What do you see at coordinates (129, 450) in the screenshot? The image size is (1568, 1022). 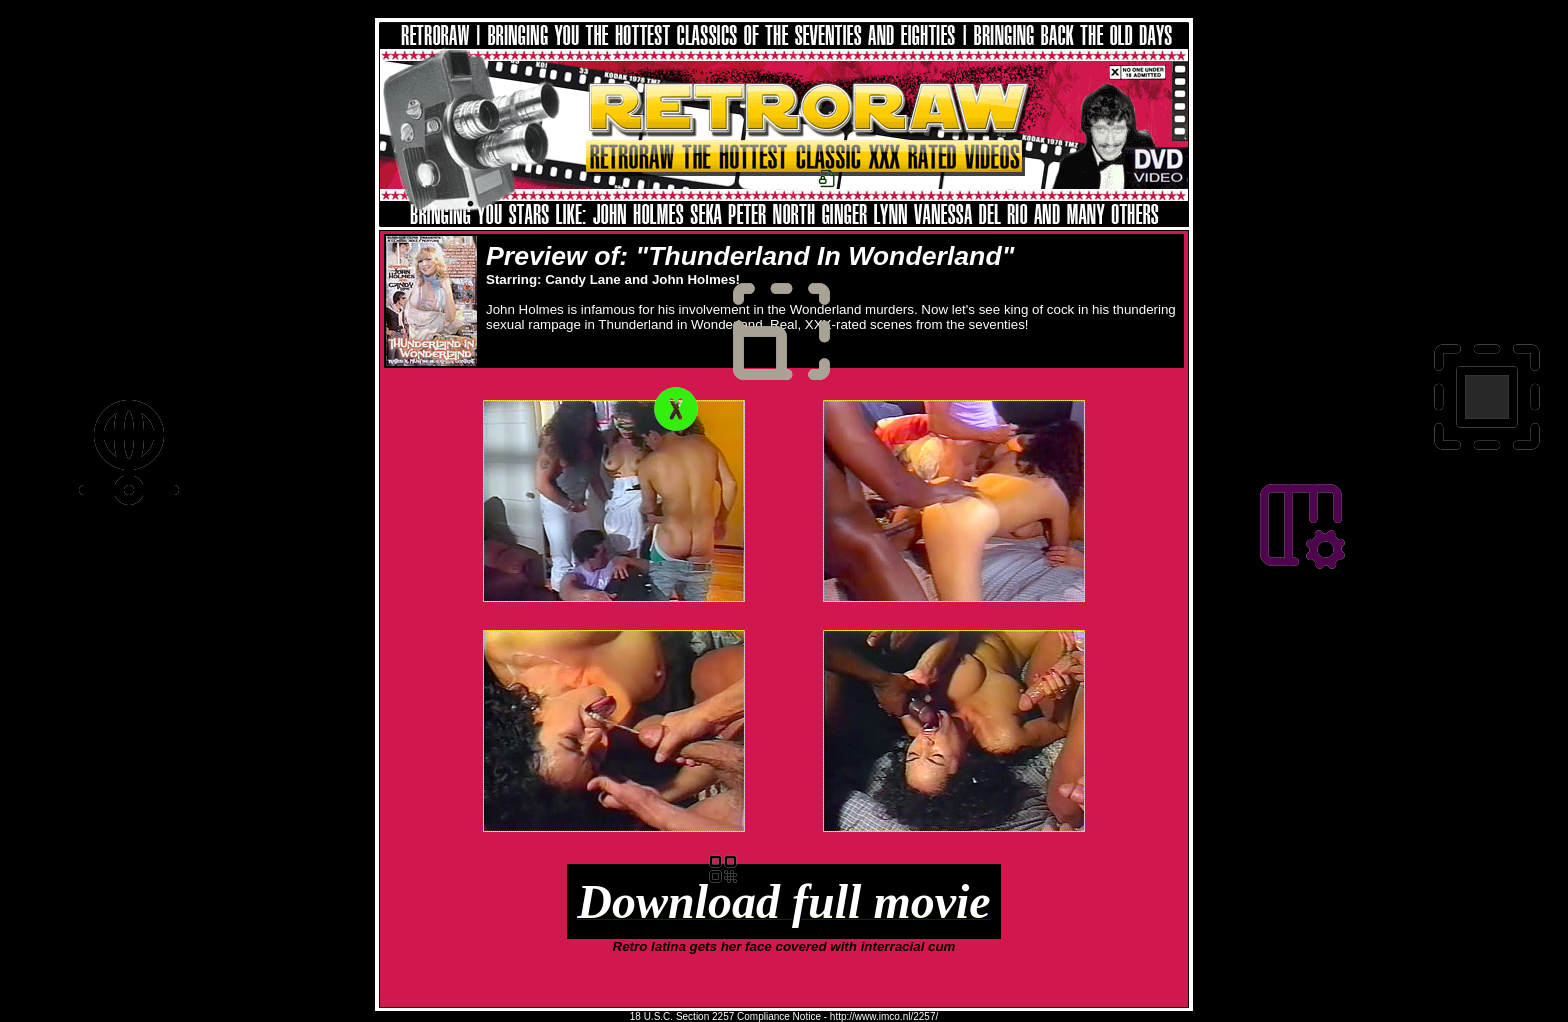 I see `view network connection status` at bounding box center [129, 450].